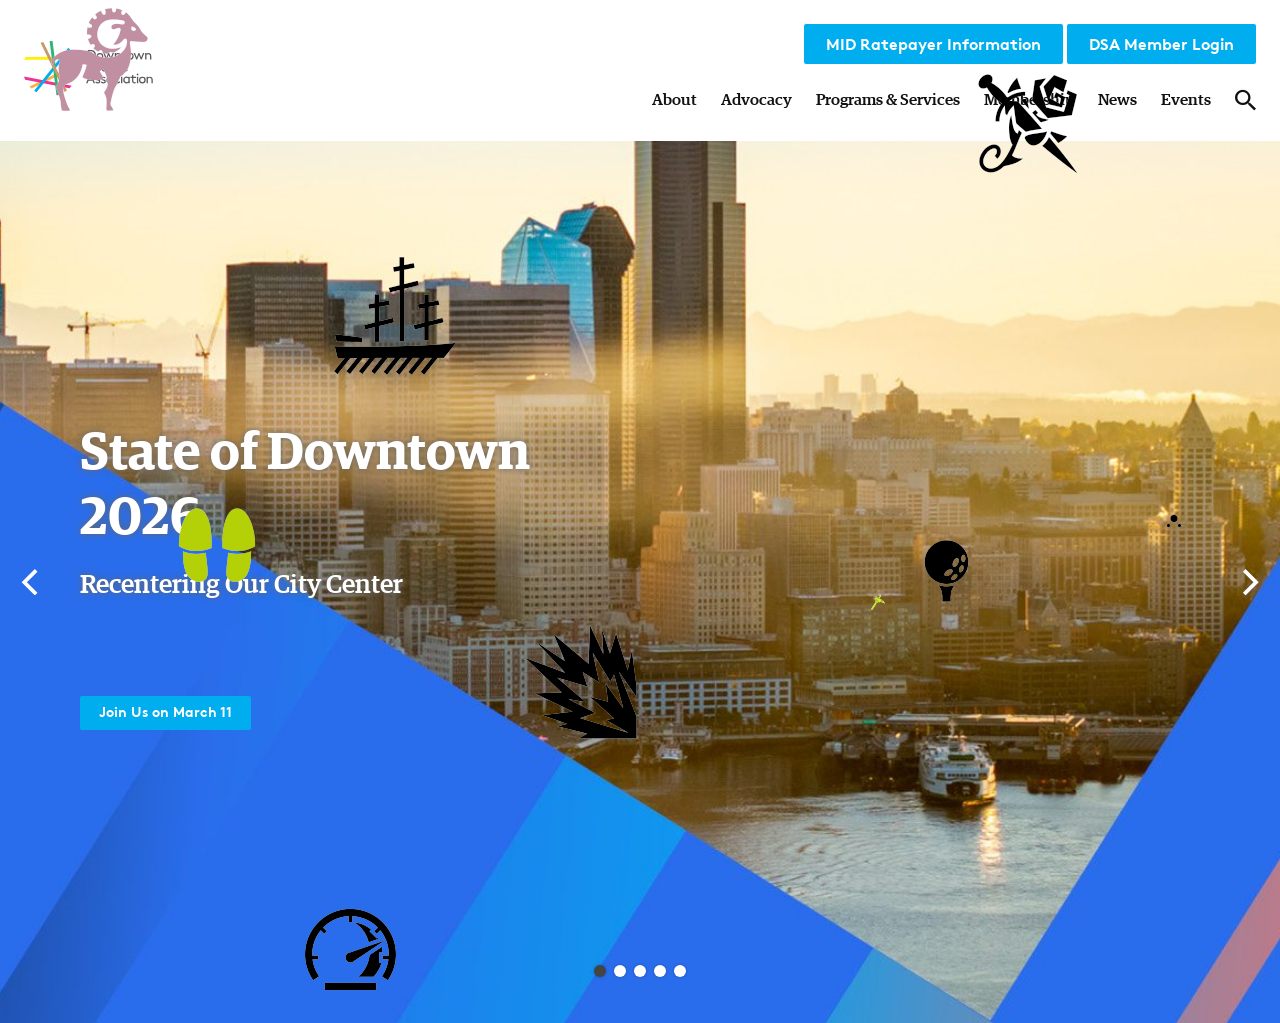 This screenshot has height=1023, width=1280. I want to click on select warhammer as your weapon, so click(878, 602).